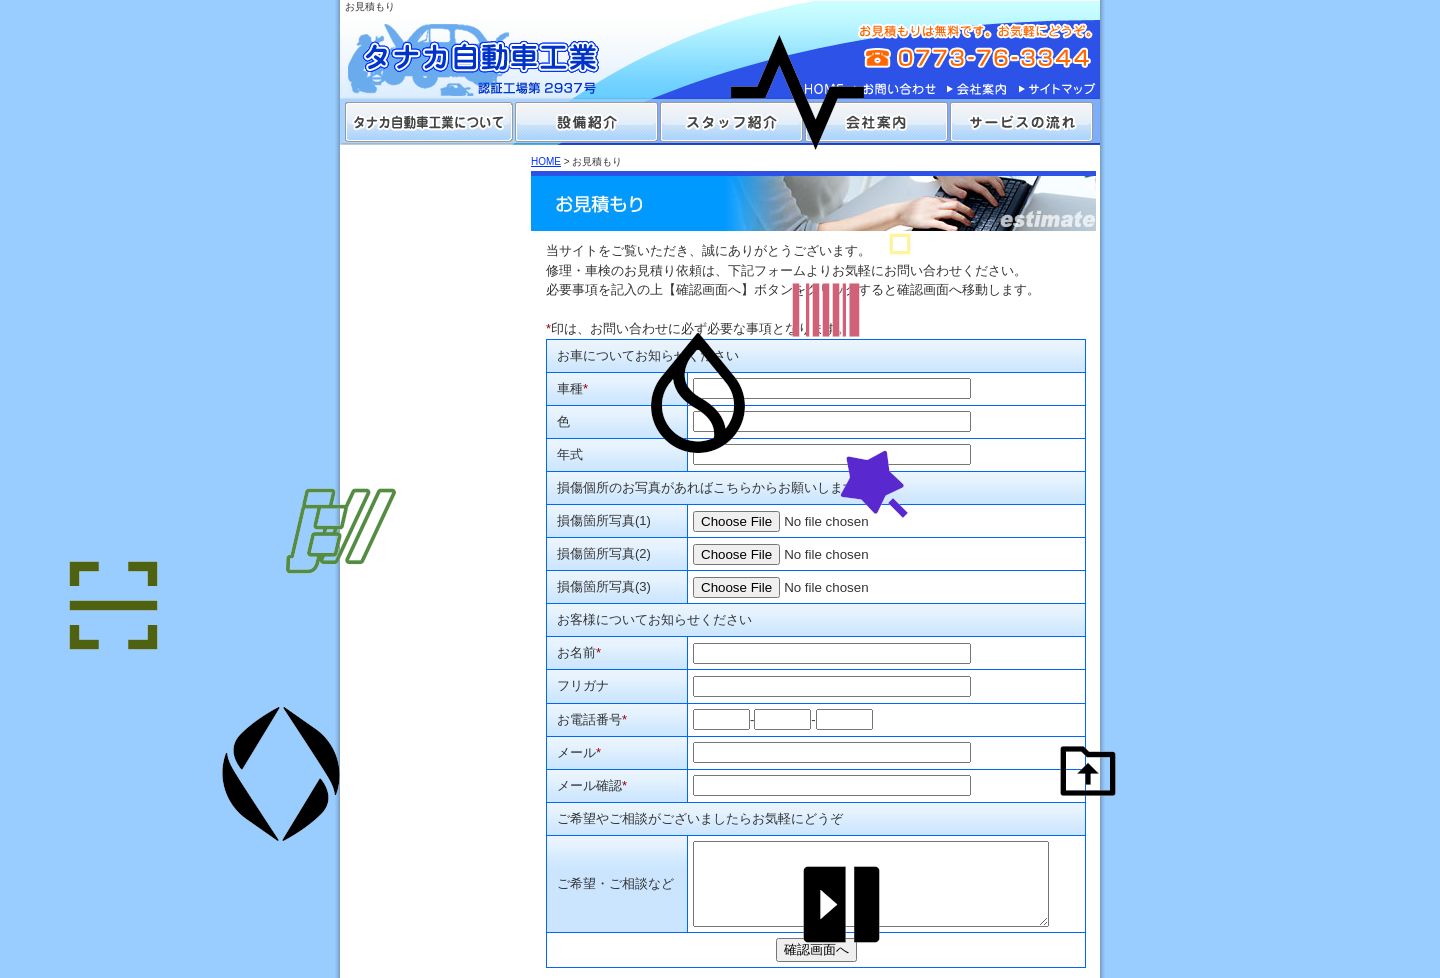  I want to click on scan a barcode, so click(826, 310).